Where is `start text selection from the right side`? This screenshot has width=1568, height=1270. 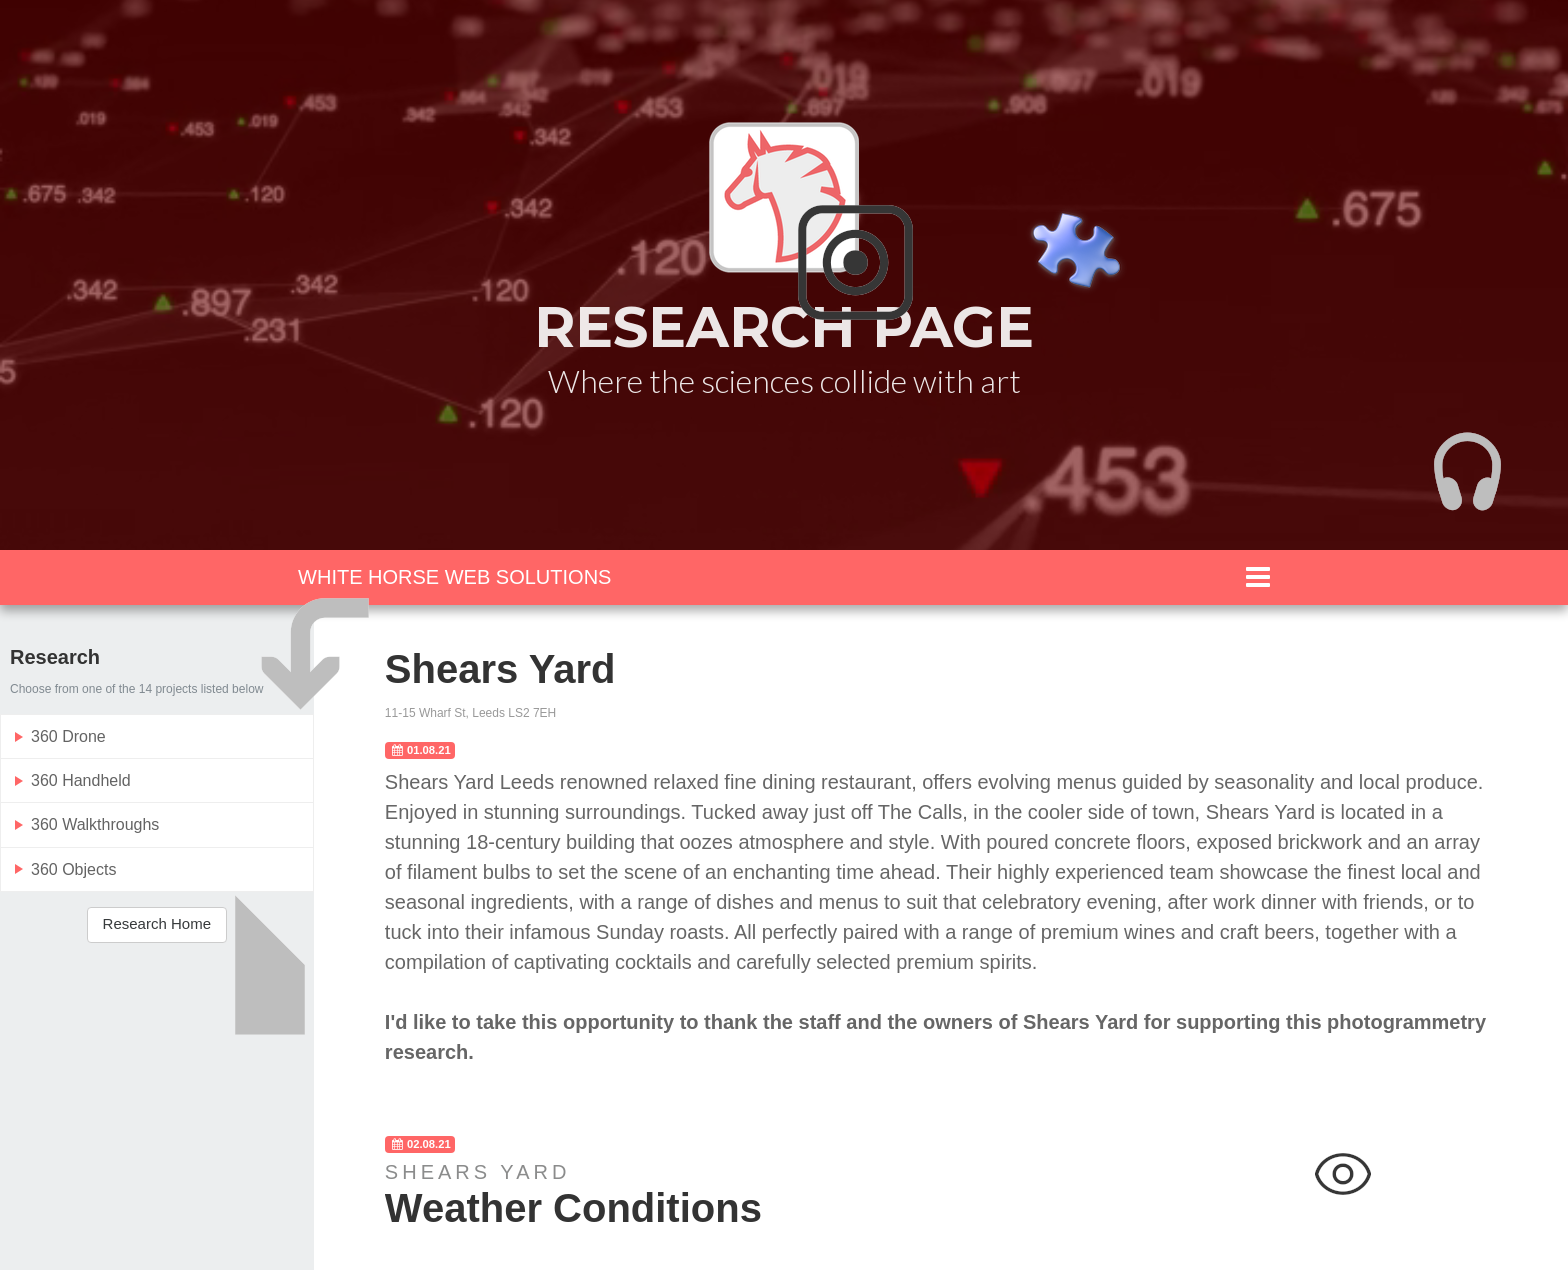
start text selection from the right side is located at coordinates (270, 965).